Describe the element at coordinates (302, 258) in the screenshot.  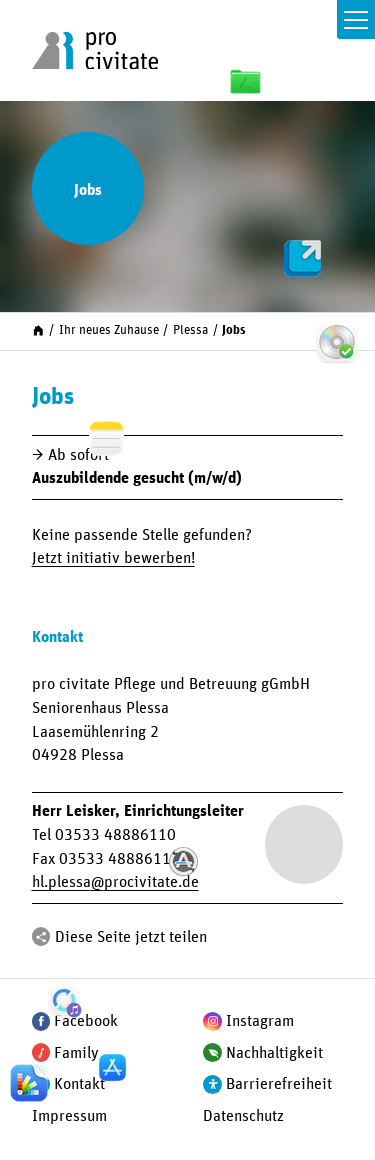
I see `open accessories or utility apps` at that location.